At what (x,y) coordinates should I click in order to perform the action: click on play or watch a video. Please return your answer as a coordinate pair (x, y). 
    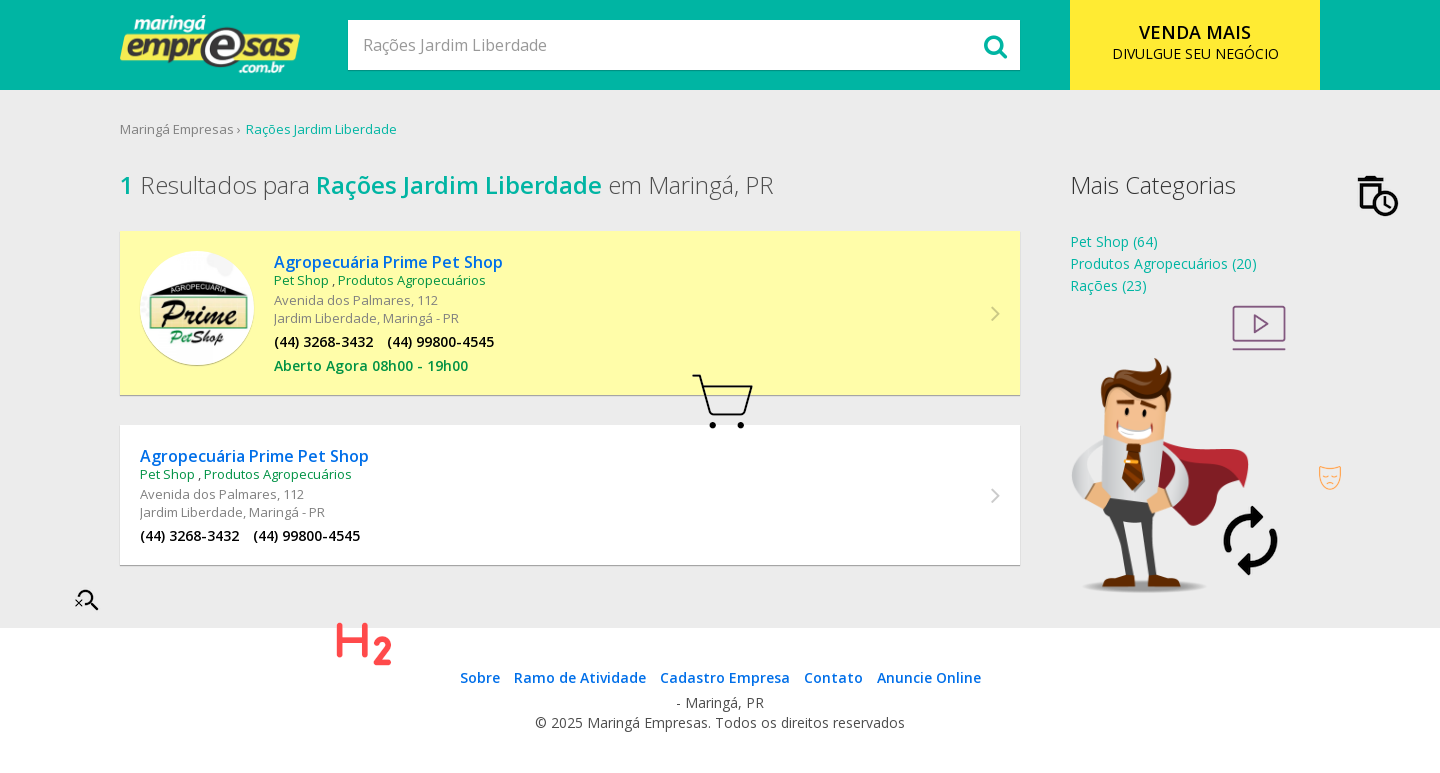
    Looking at the image, I should click on (1259, 328).